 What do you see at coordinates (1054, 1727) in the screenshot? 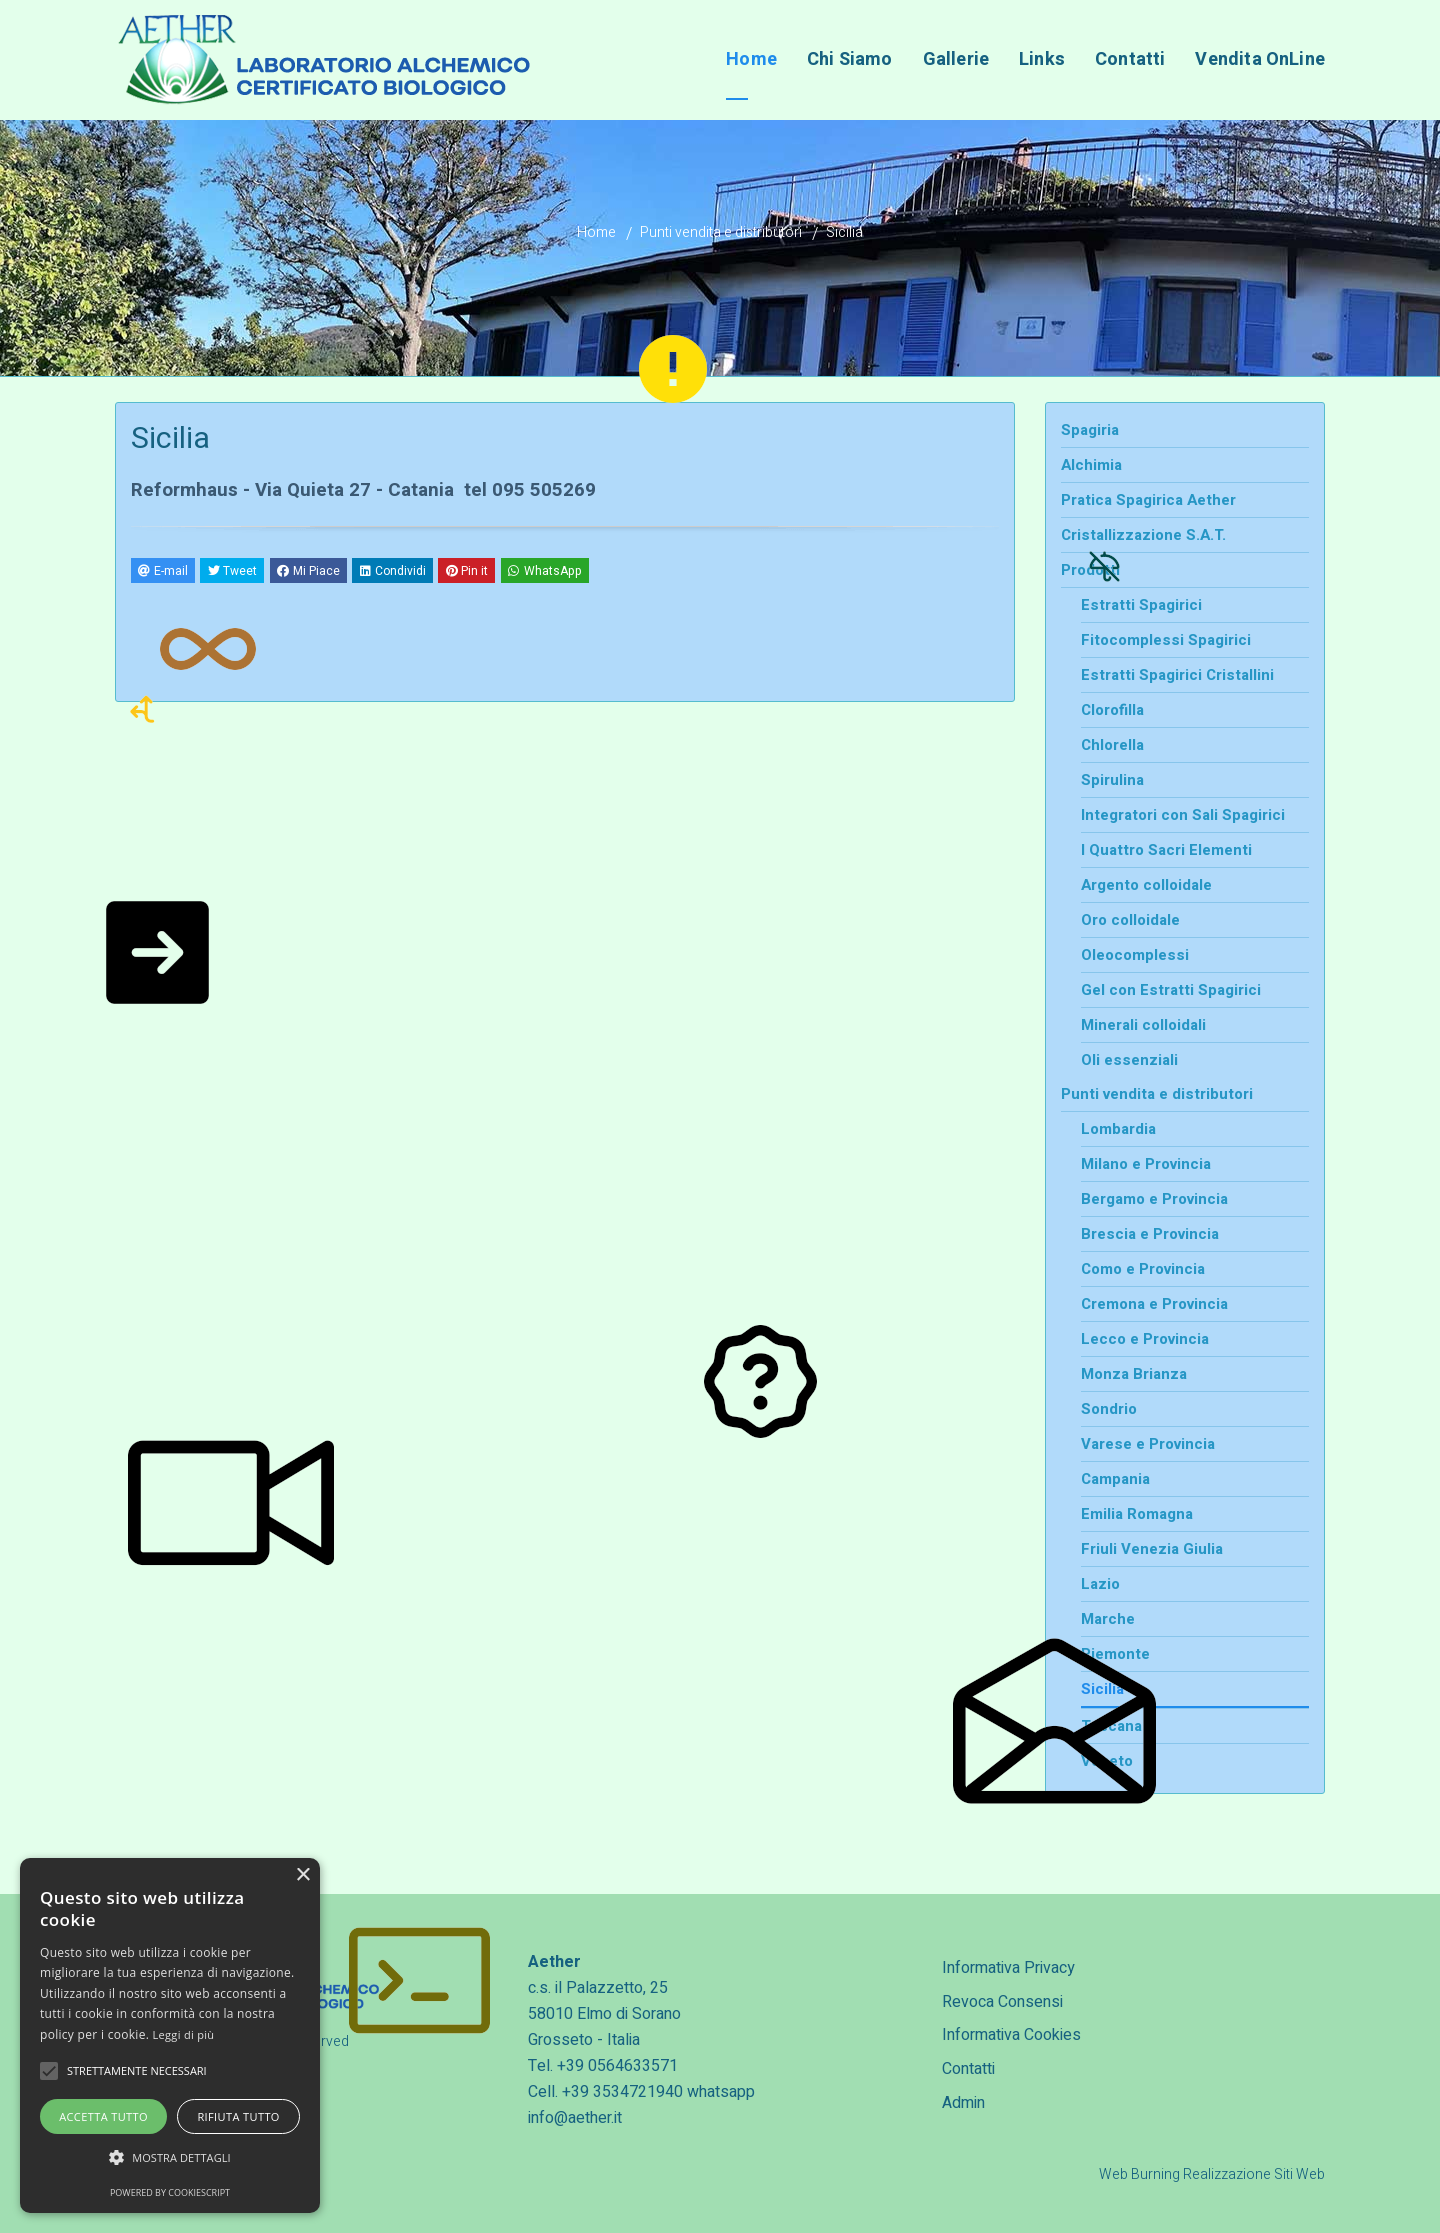
I see `view read messages` at bounding box center [1054, 1727].